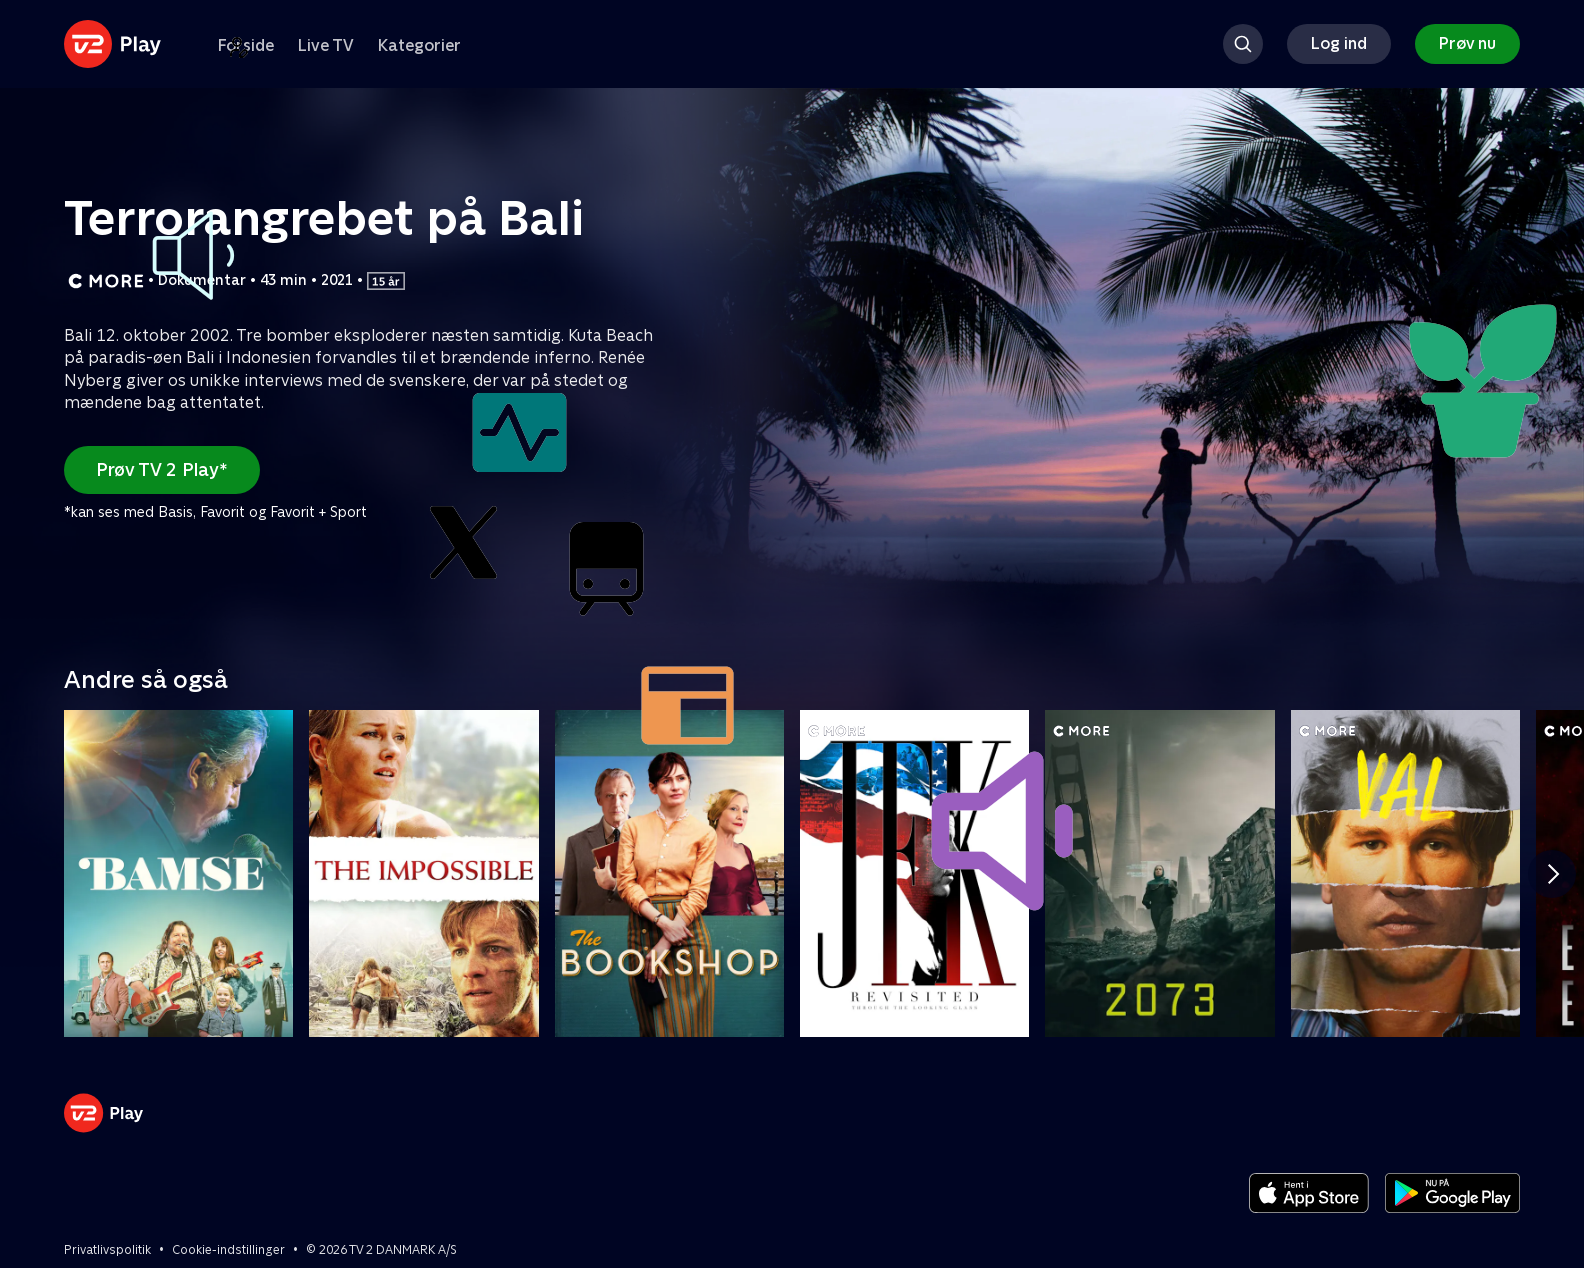  What do you see at coordinates (606, 565) in the screenshot?
I see `access train schedules or rail services` at bounding box center [606, 565].